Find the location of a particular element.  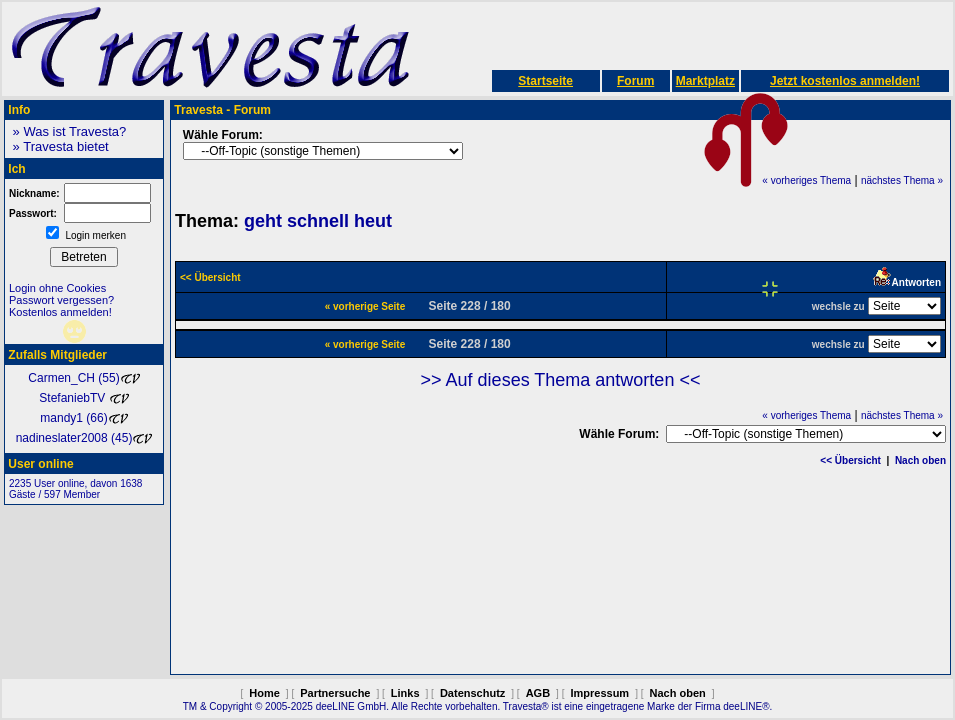

express annoyance or disinterest in a reaction is located at coordinates (74, 331).